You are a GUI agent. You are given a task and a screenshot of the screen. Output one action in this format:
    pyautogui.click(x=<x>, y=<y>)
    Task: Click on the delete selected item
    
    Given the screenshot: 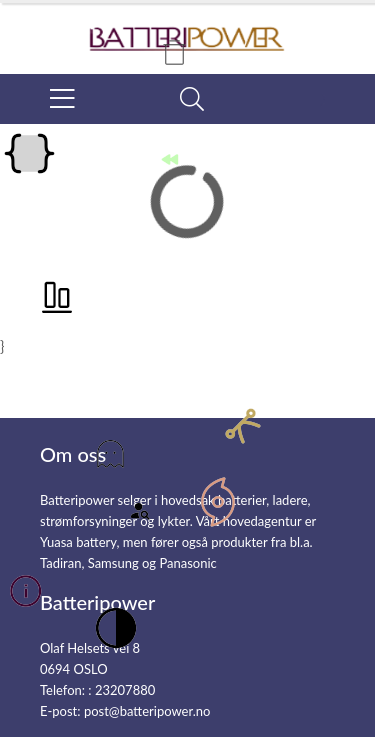 What is the action you would take?
    pyautogui.click(x=174, y=53)
    